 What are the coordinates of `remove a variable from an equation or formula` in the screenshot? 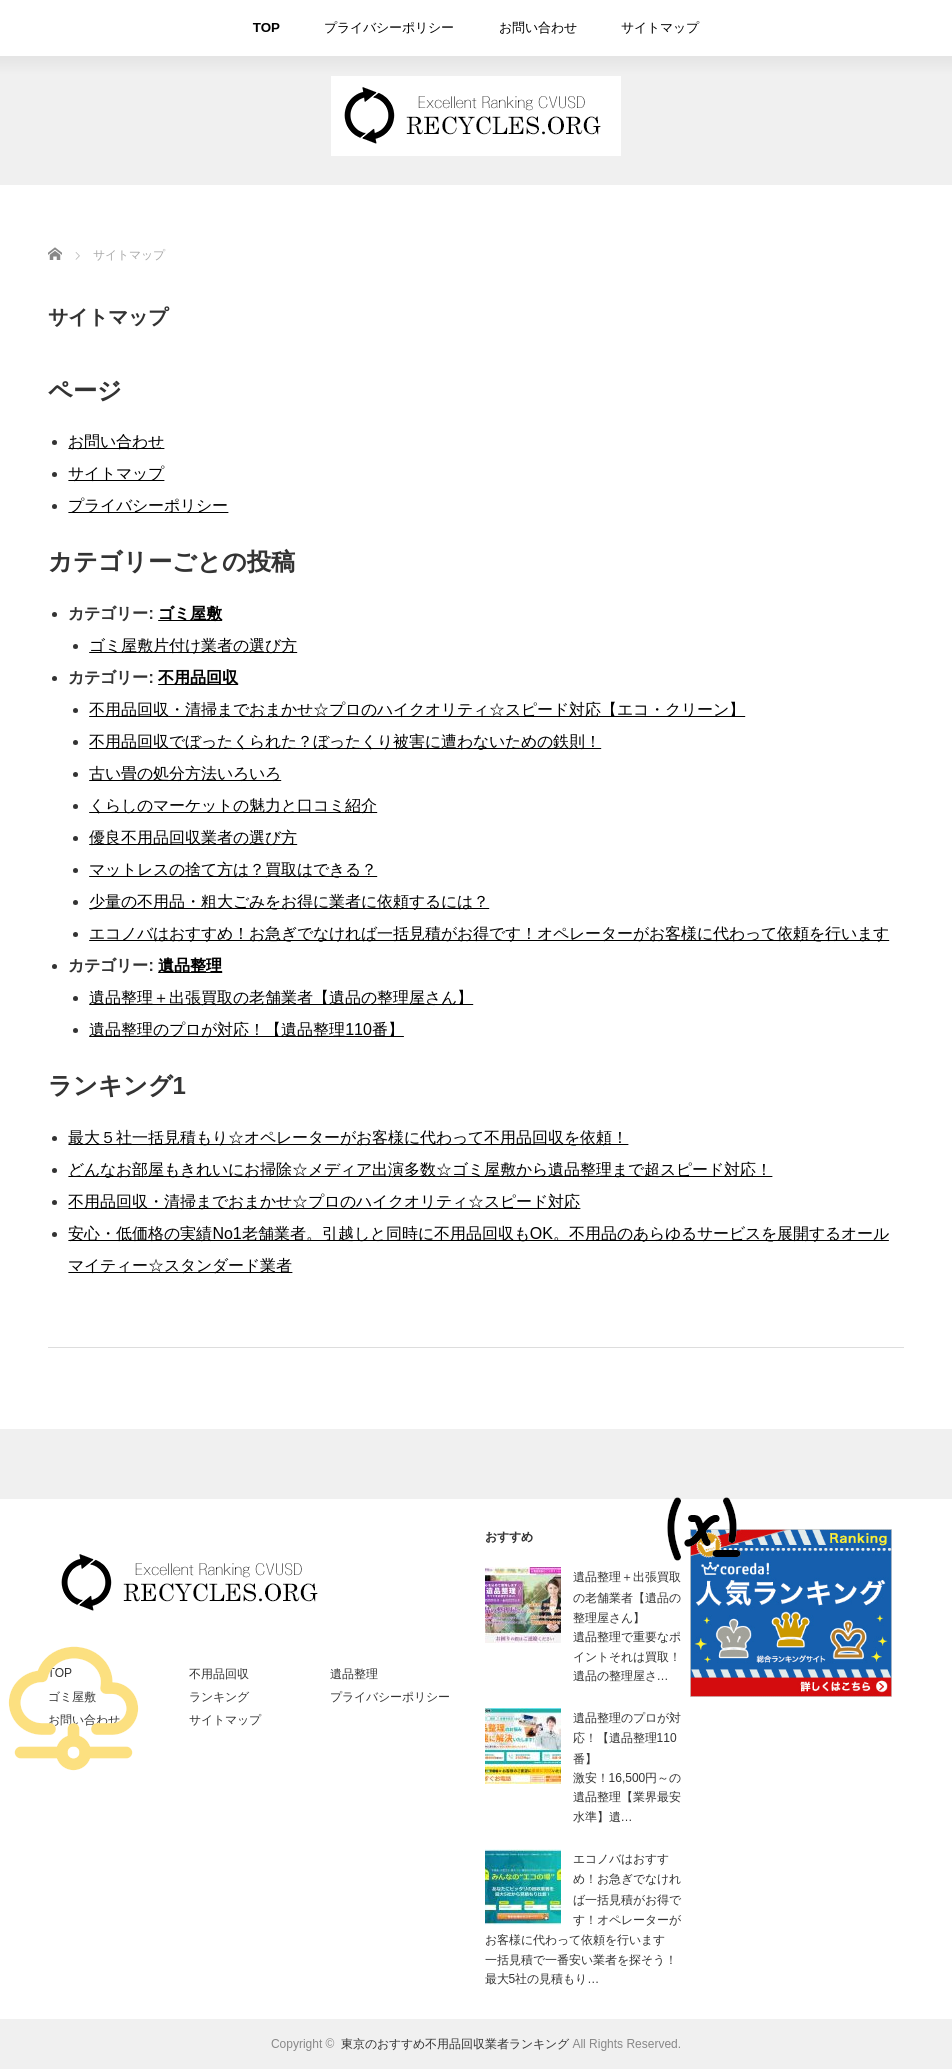 It's located at (702, 1529).